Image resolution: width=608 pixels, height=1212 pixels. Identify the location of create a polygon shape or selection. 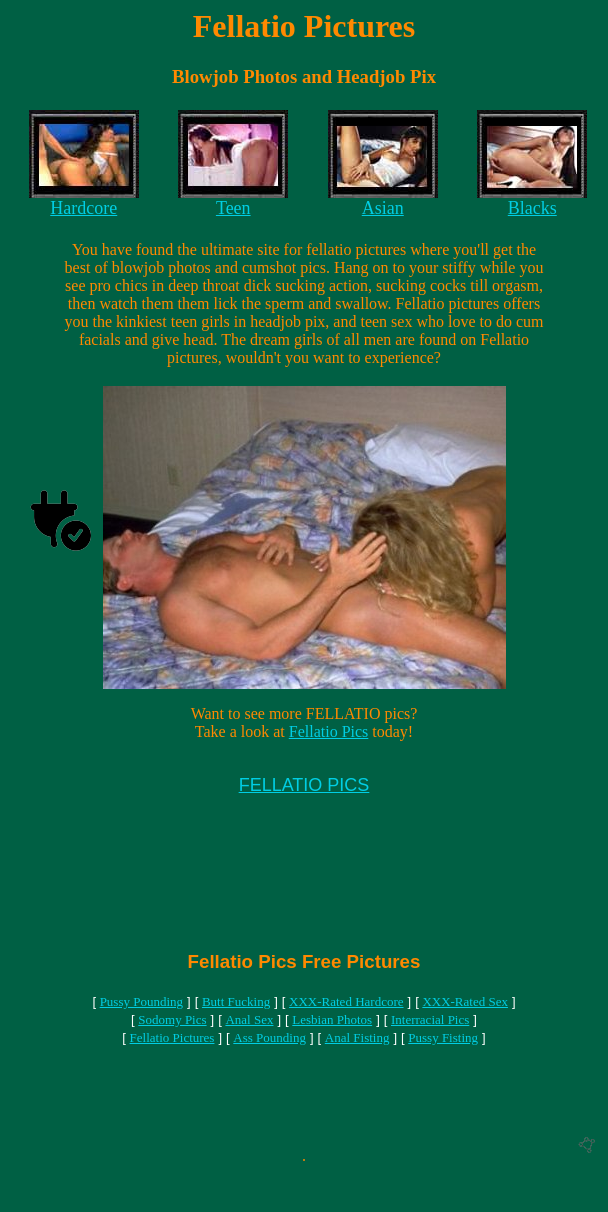
(587, 1145).